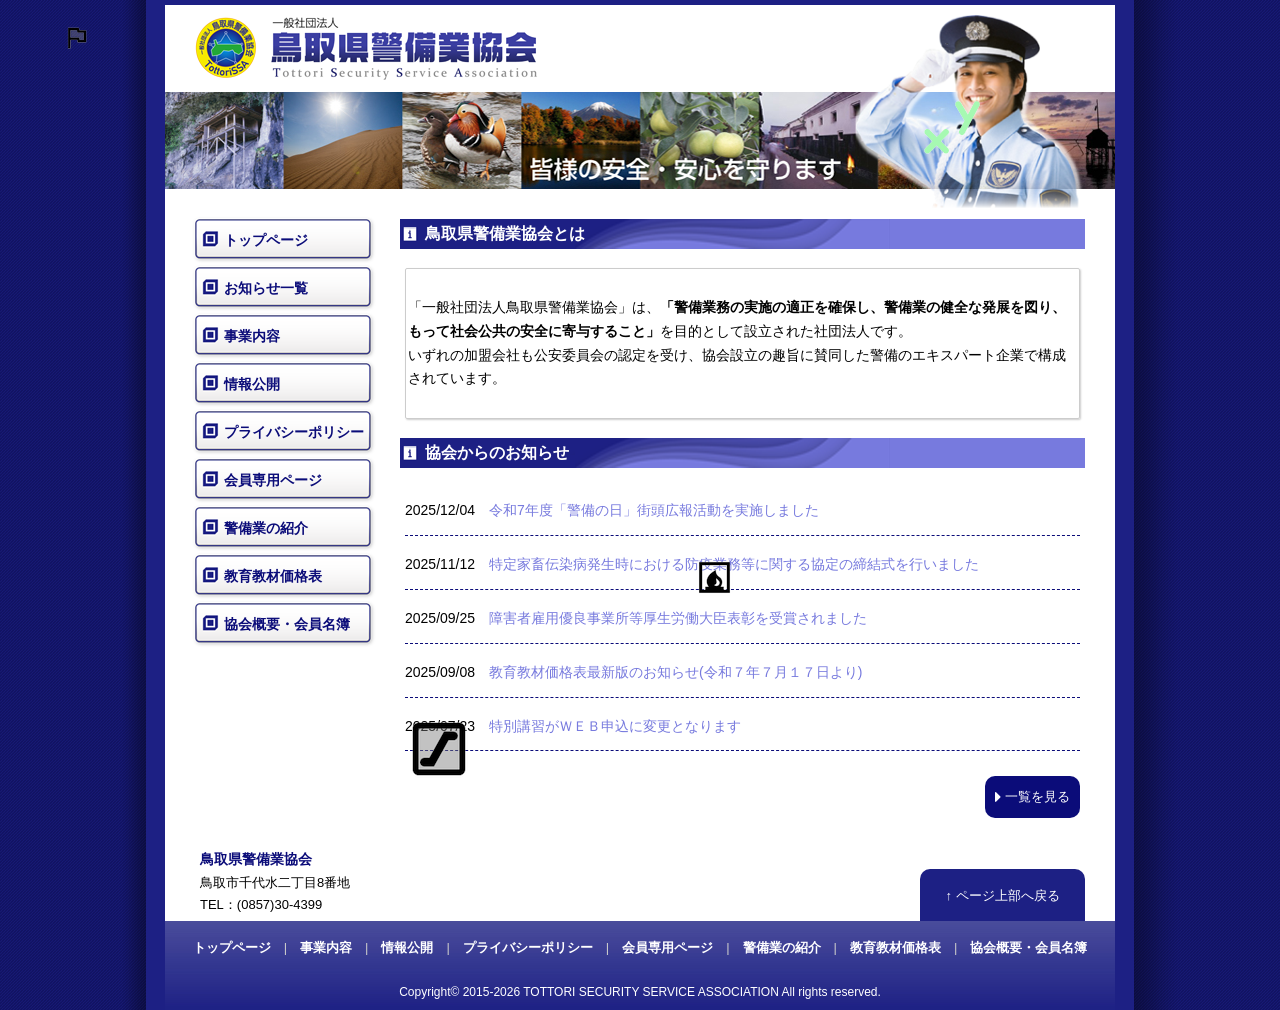 Image resolution: width=1280 pixels, height=1010 pixels. Describe the element at coordinates (439, 749) in the screenshot. I see `indicates escalator access nearby` at that location.